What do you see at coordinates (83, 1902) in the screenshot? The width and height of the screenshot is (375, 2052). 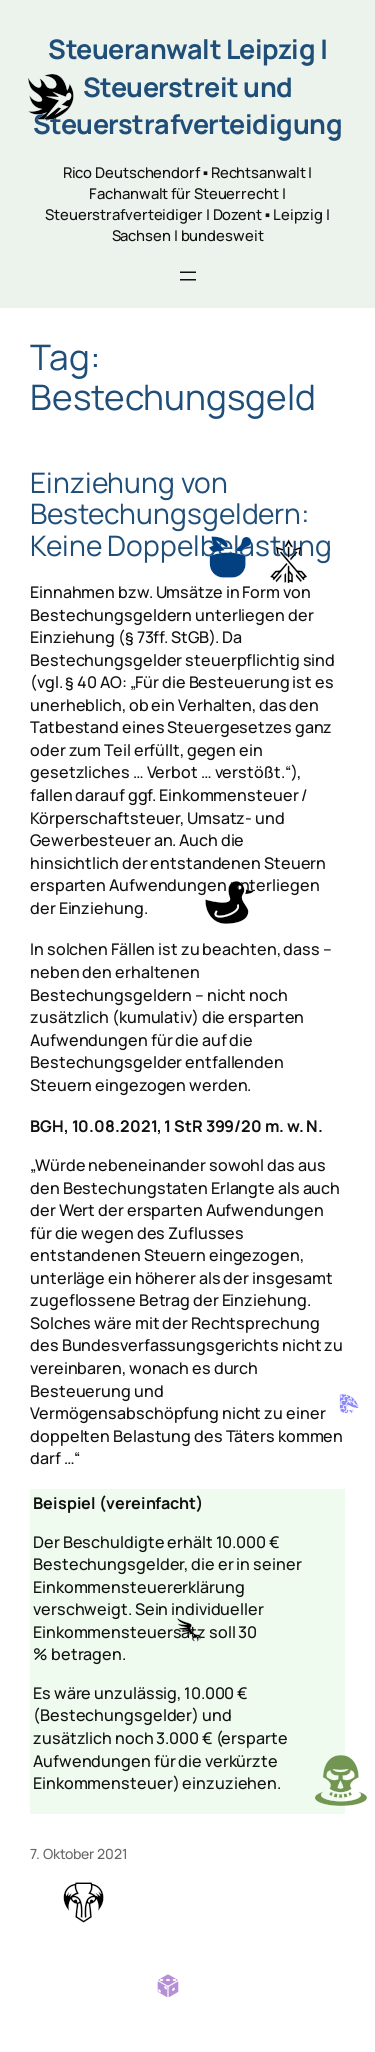 I see `access demon or boss enemy profile` at bounding box center [83, 1902].